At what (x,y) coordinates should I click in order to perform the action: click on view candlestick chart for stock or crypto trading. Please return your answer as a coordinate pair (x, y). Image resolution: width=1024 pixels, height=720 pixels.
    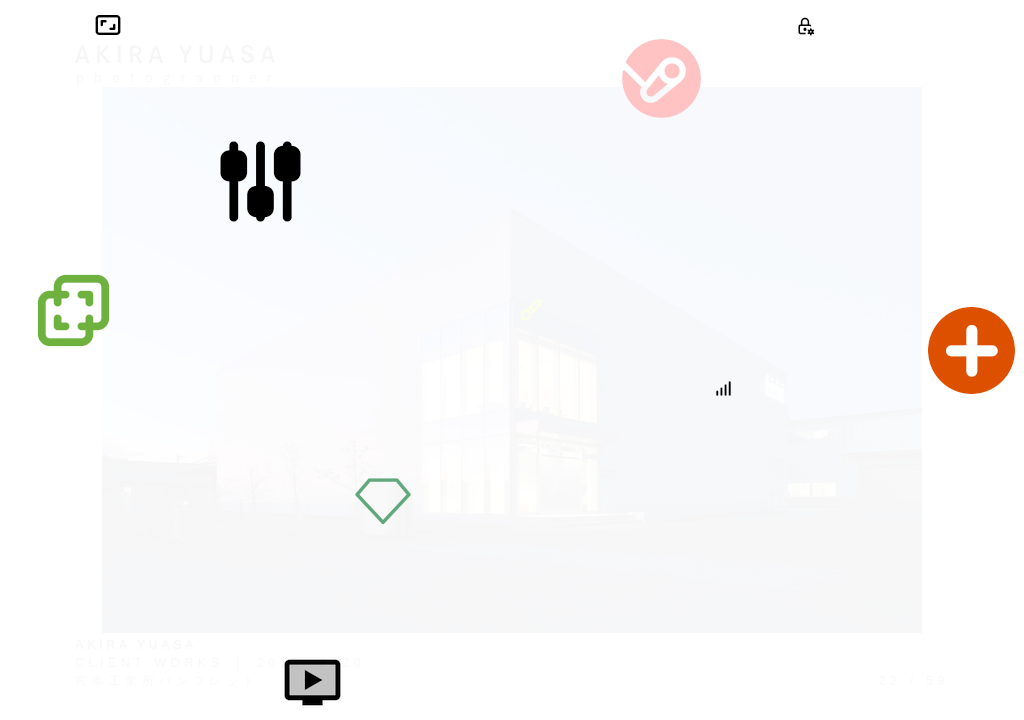
    Looking at the image, I should click on (260, 181).